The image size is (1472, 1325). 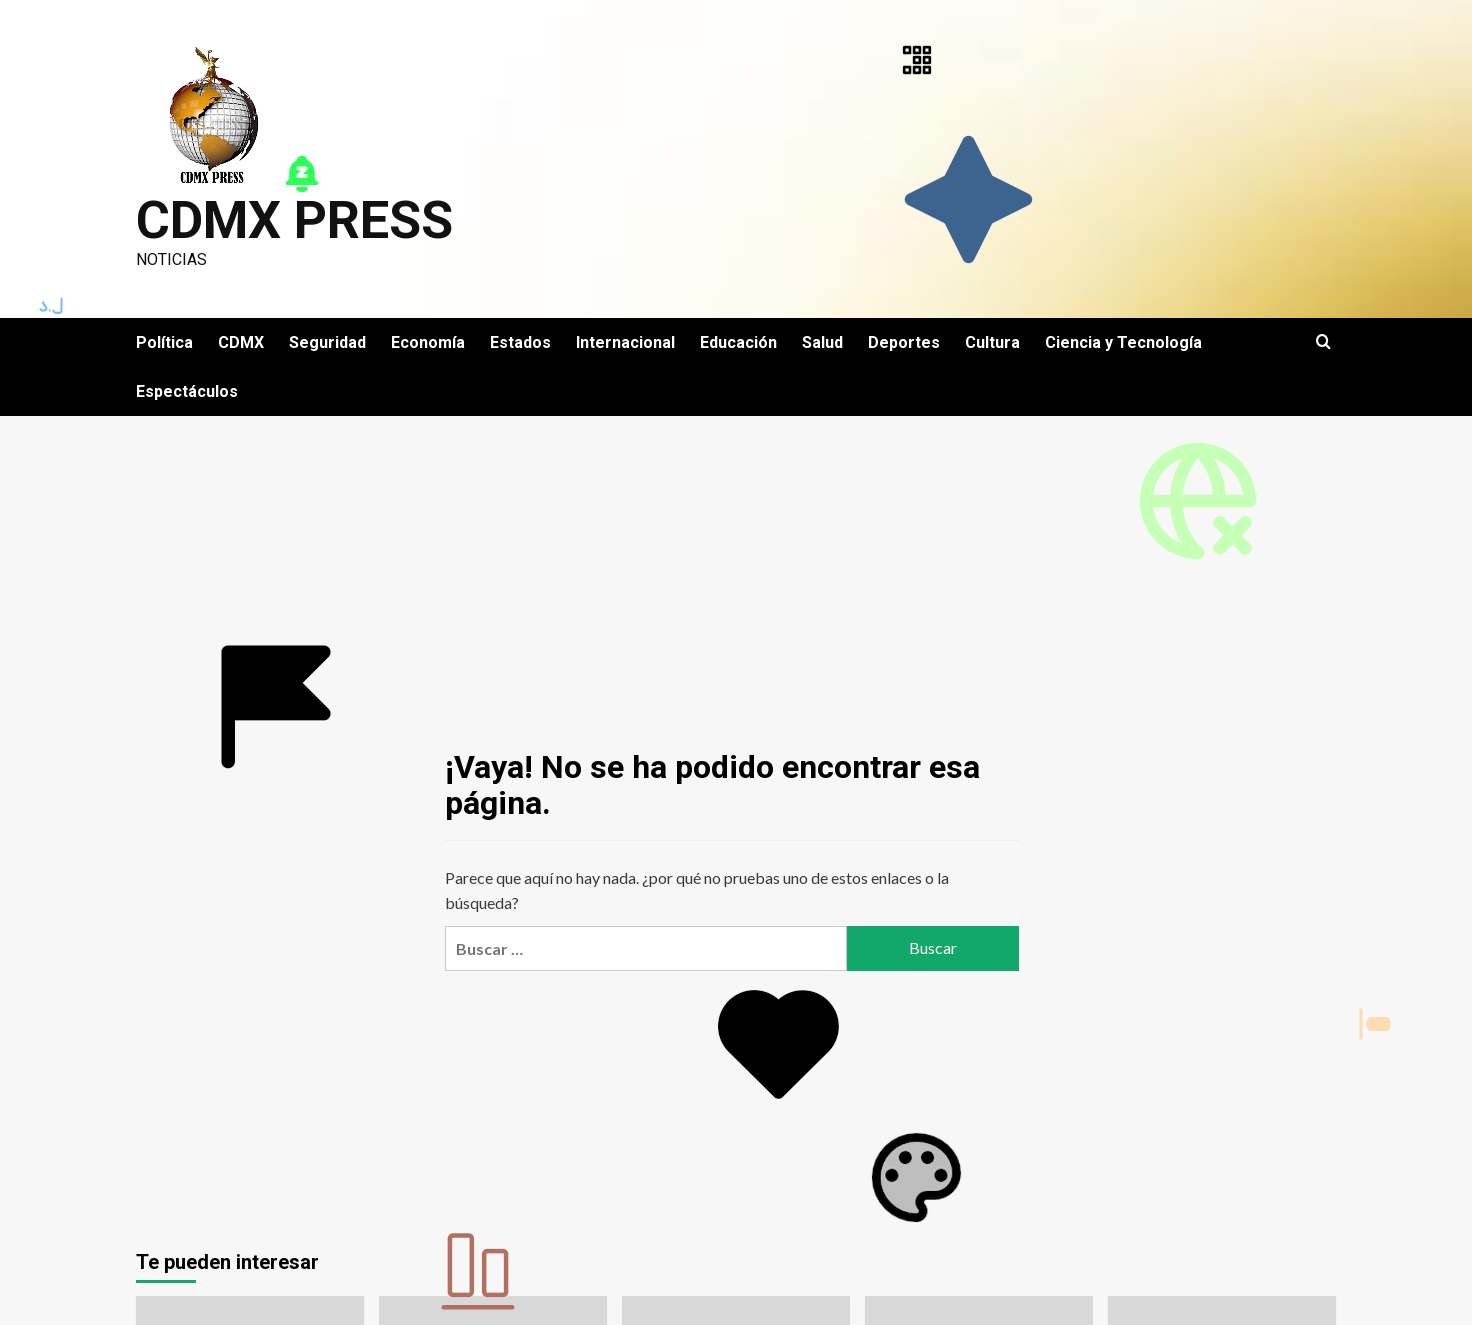 I want to click on no internet connection, so click(x=1198, y=501).